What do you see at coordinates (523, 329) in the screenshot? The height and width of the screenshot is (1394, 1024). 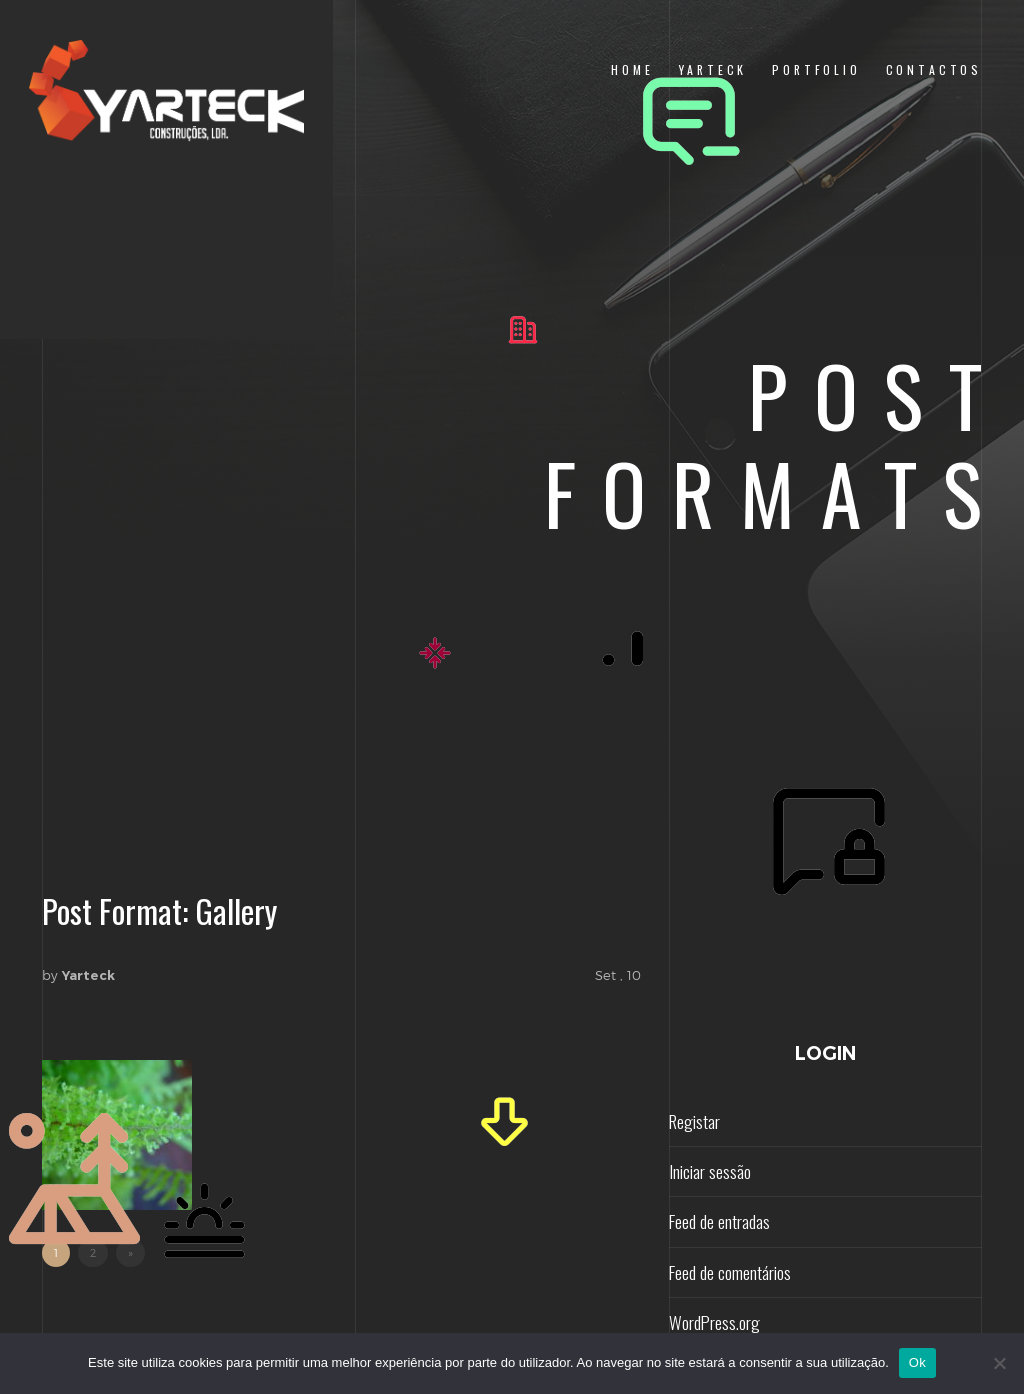 I see `view nearby buildings or properties` at bounding box center [523, 329].